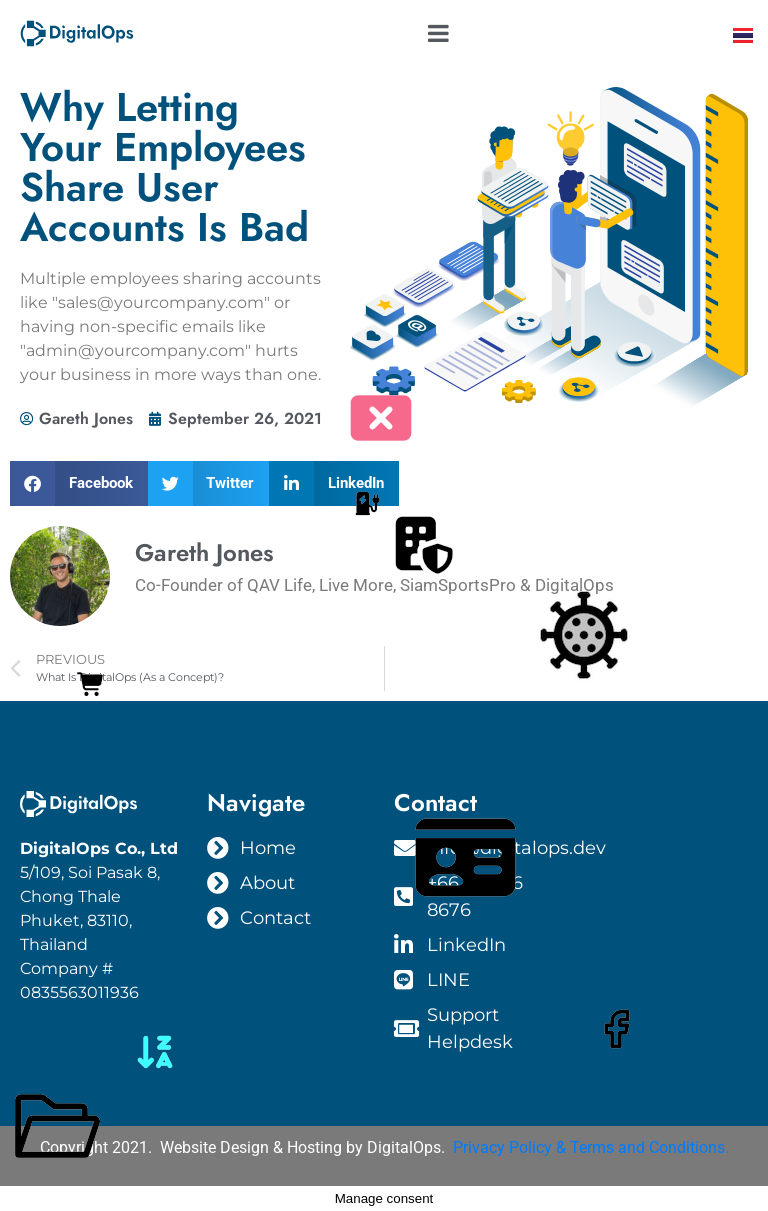  I want to click on sort items alphabetically from Z to A, so click(155, 1052).